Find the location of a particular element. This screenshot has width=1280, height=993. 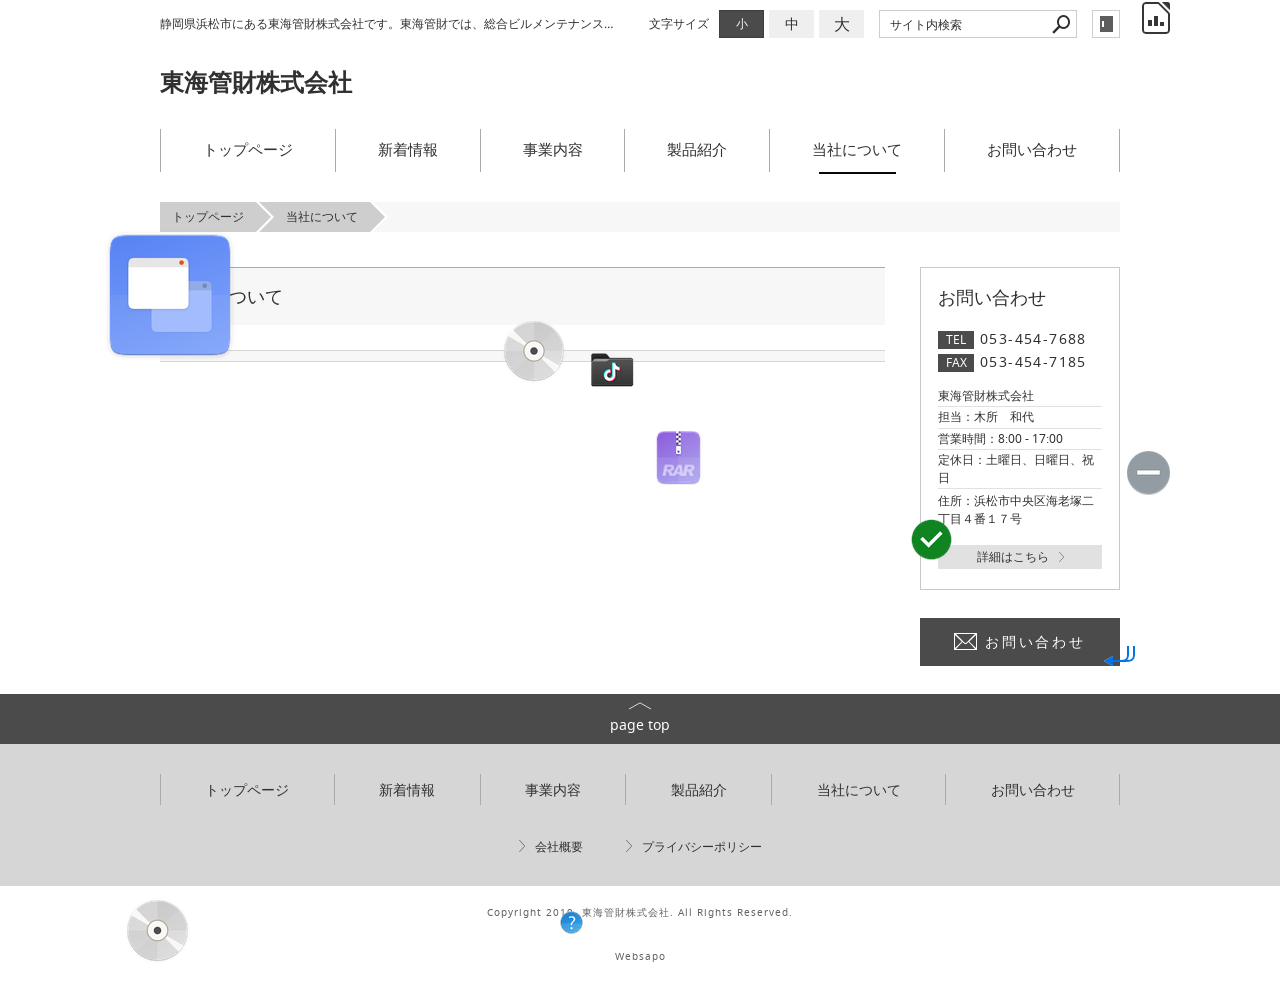

a compressed RAR archive file is located at coordinates (678, 457).